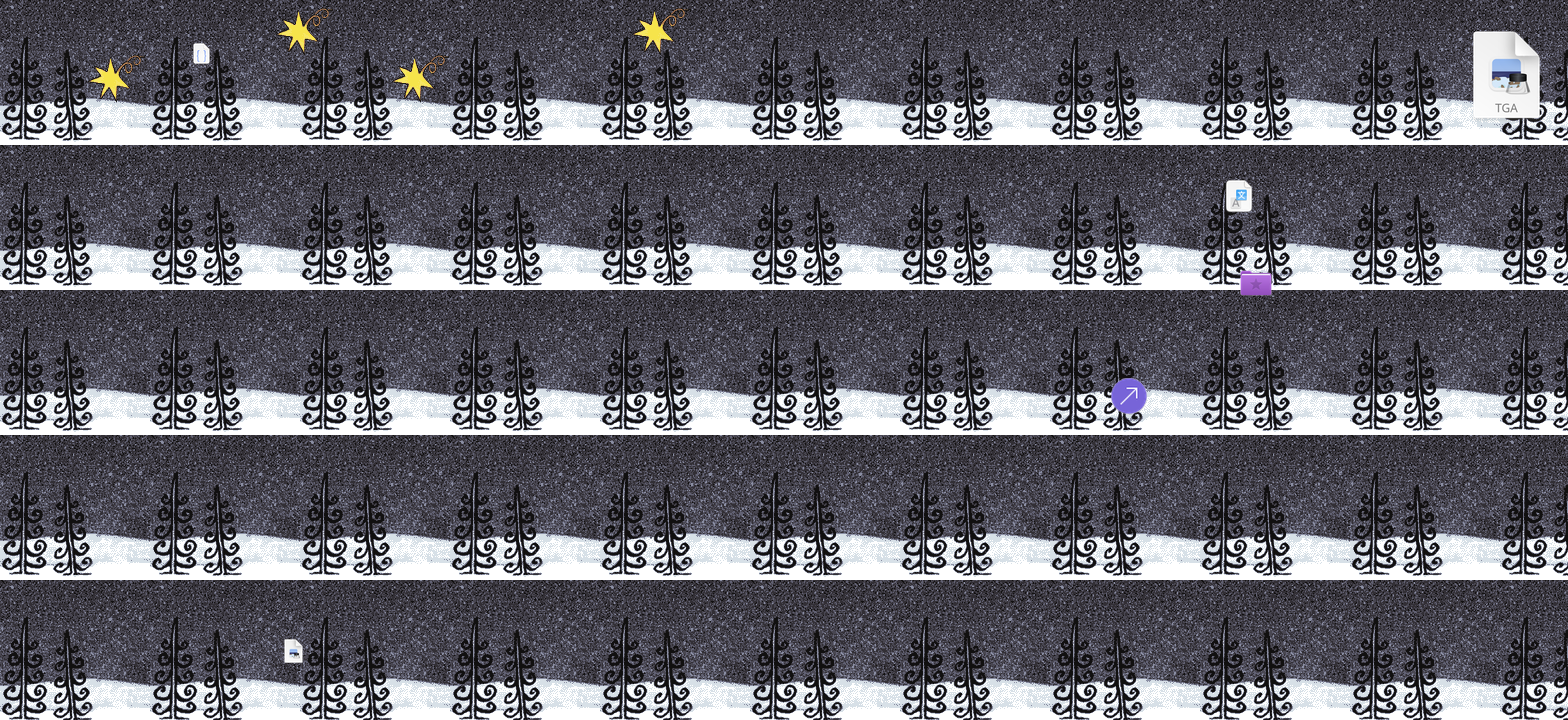  Describe the element at coordinates (201, 53) in the screenshot. I see `a CSS stylesheet file` at that location.